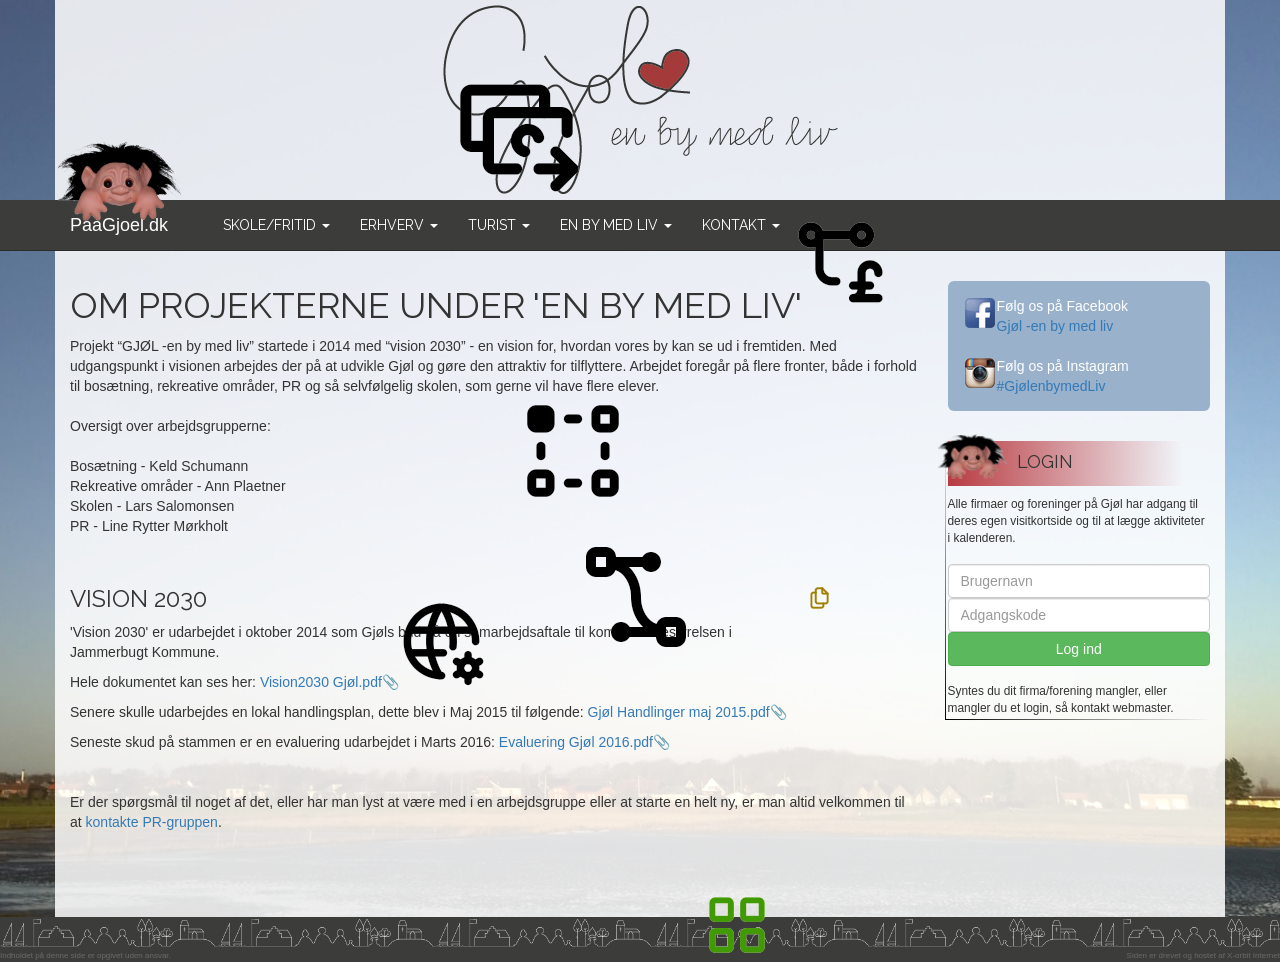 Image resolution: width=1280 pixels, height=962 pixels. Describe the element at coordinates (840, 264) in the screenshot. I see `transfer funds in pounds sterling` at that location.